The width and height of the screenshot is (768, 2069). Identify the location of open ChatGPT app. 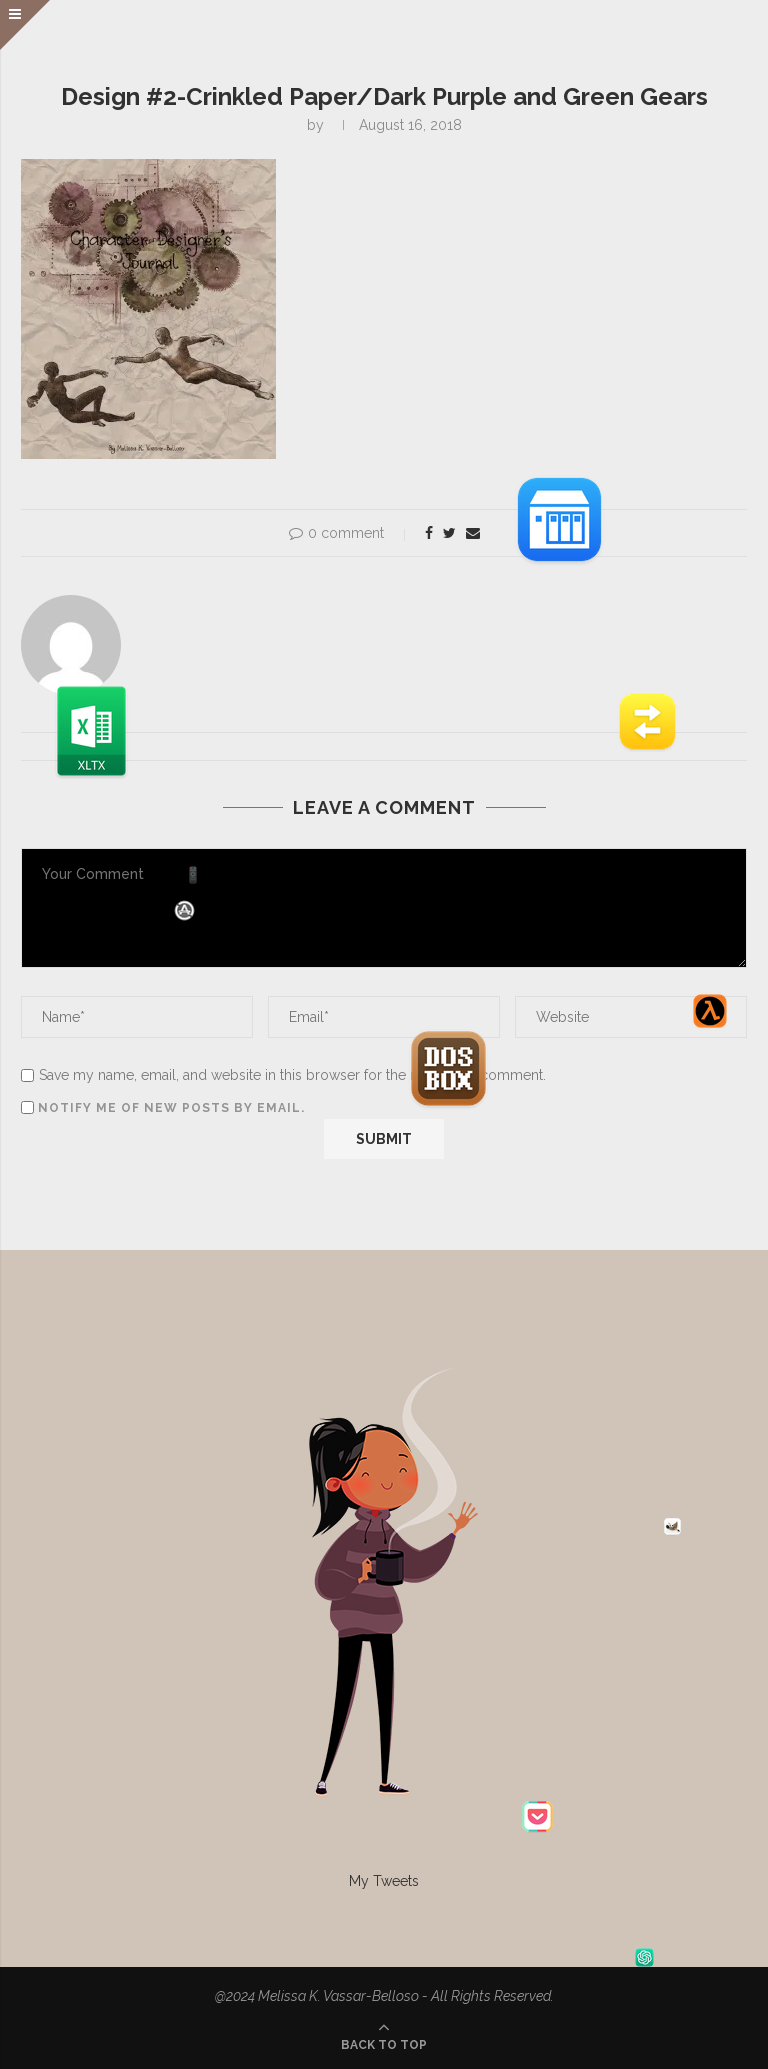
(644, 1957).